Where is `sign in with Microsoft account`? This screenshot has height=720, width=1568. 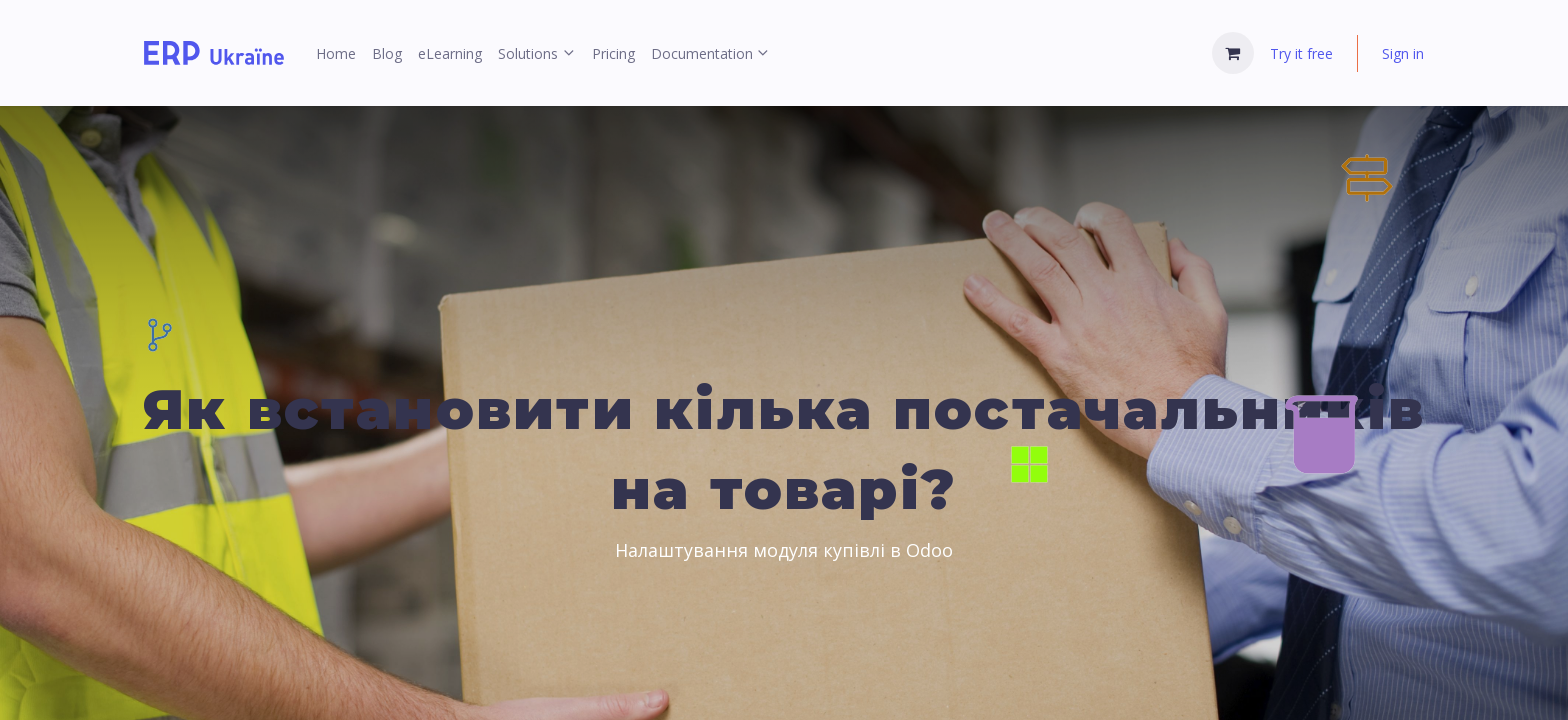 sign in with Microsoft account is located at coordinates (1029, 464).